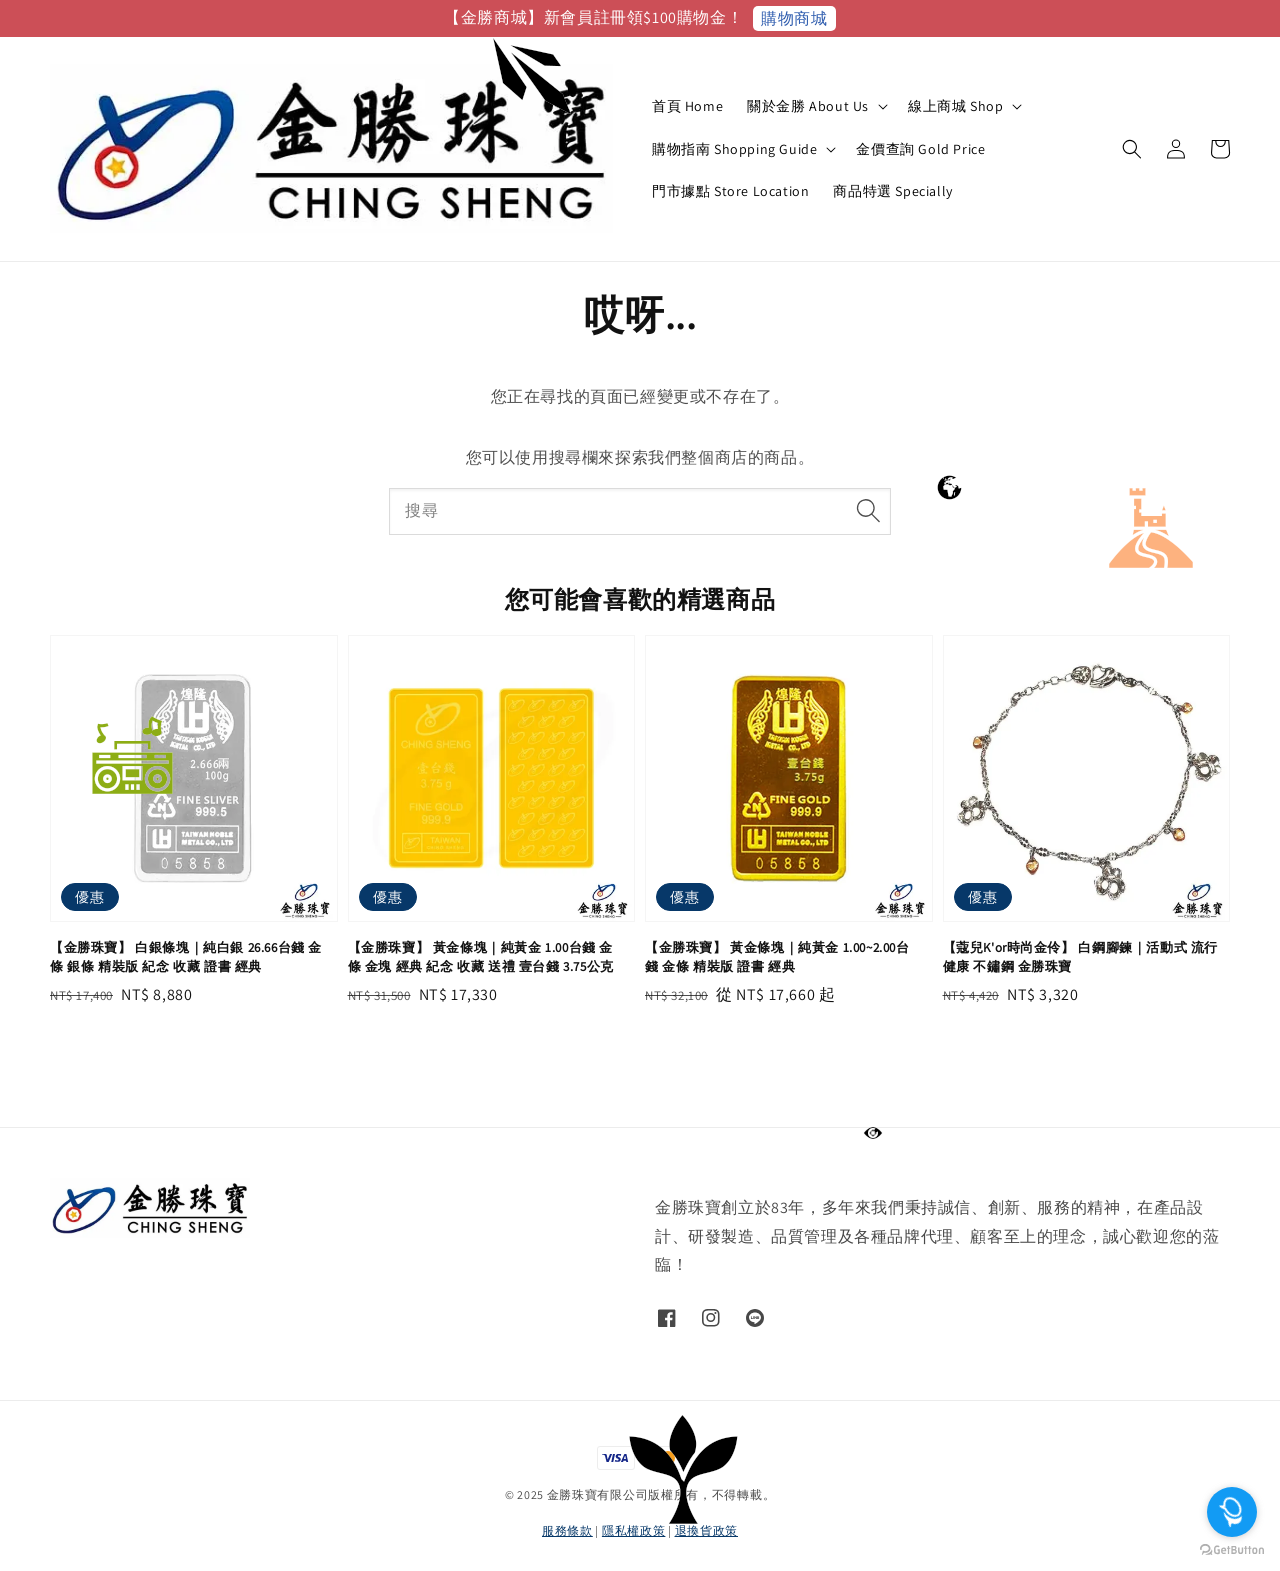 The width and height of the screenshot is (1280, 1571). Describe the element at coordinates (1151, 526) in the screenshot. I see `view castle or fortress location on map` at that location.